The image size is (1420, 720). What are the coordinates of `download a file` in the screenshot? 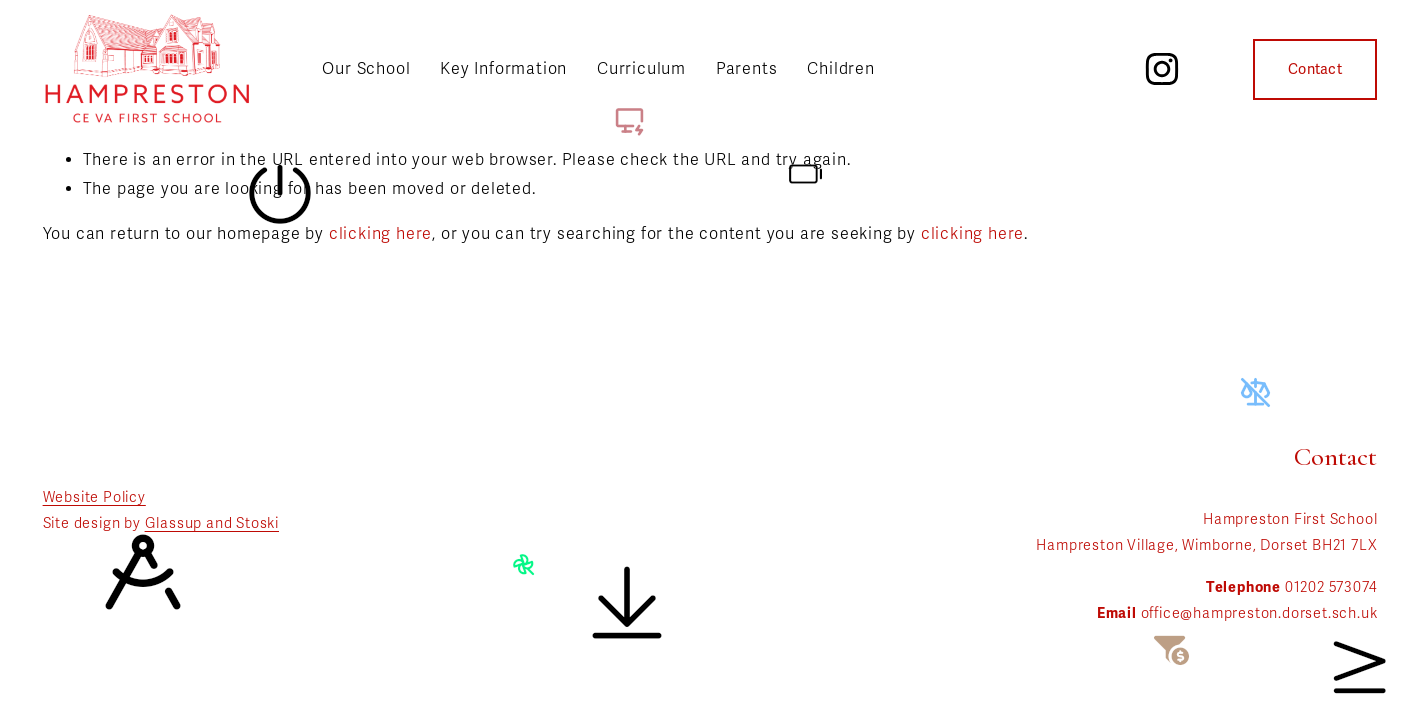 It's located at (627, 604).